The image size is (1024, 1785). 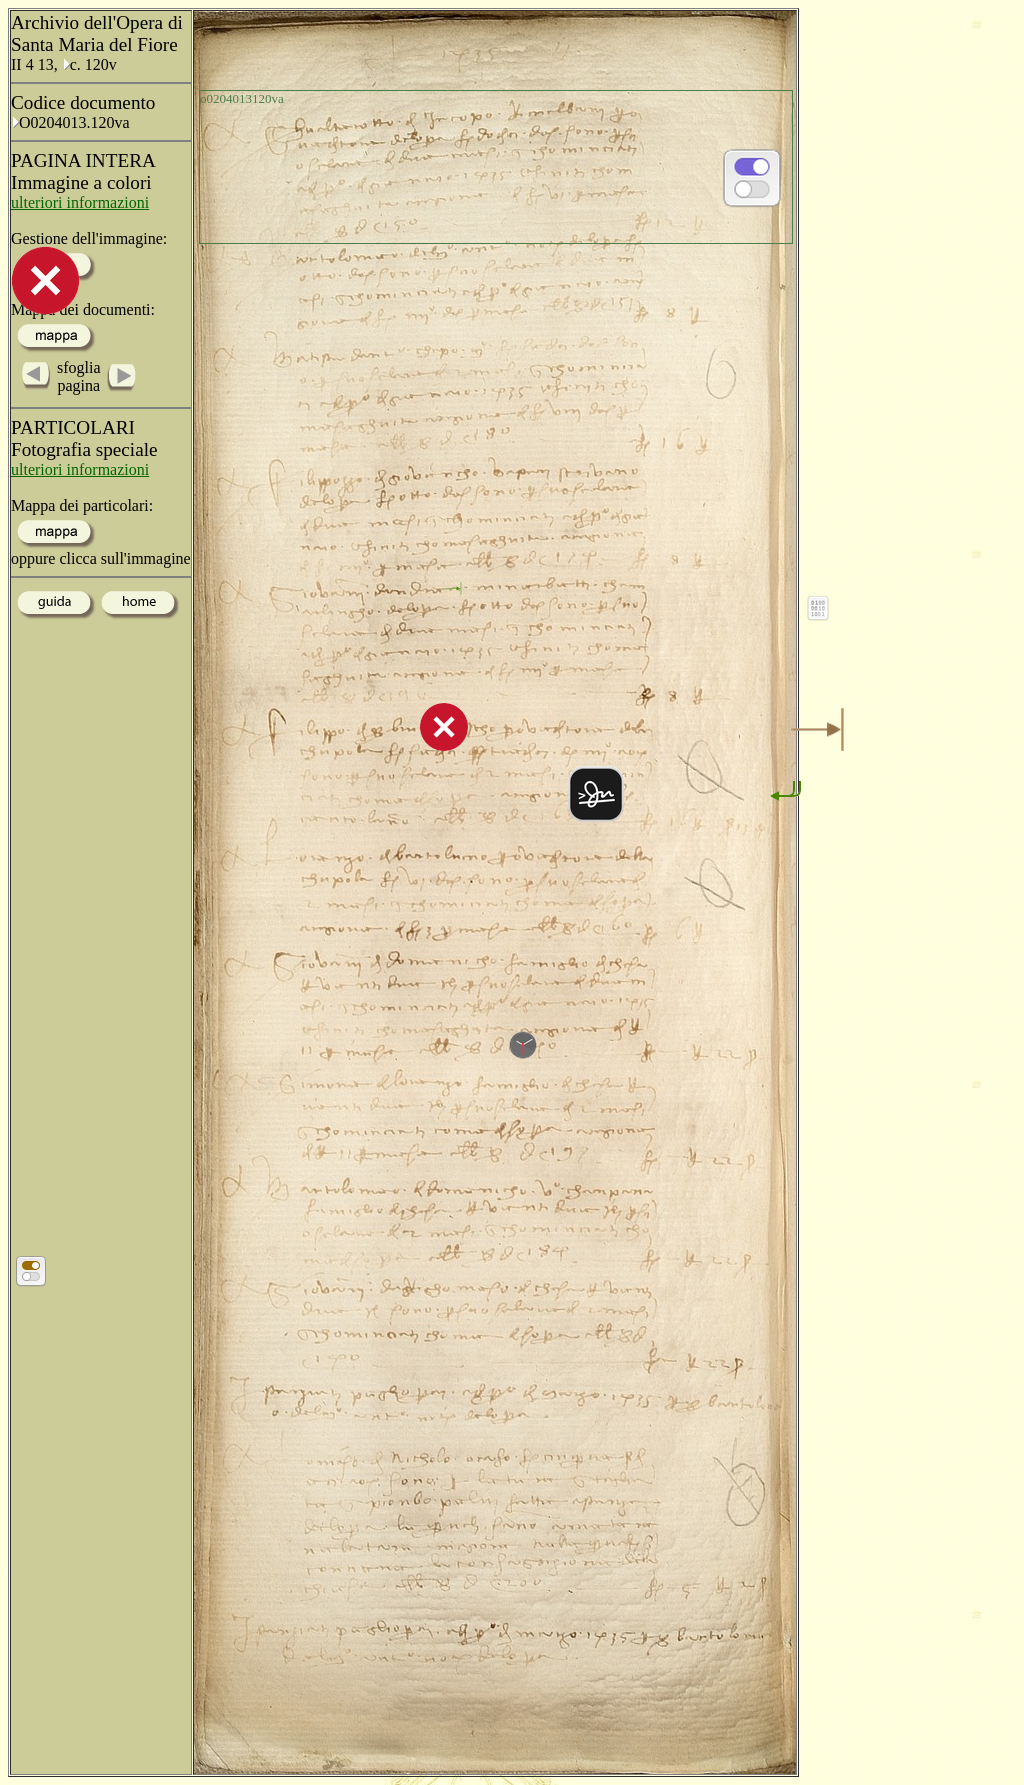 I want to click on close the current window, so click(x=45, y=280).